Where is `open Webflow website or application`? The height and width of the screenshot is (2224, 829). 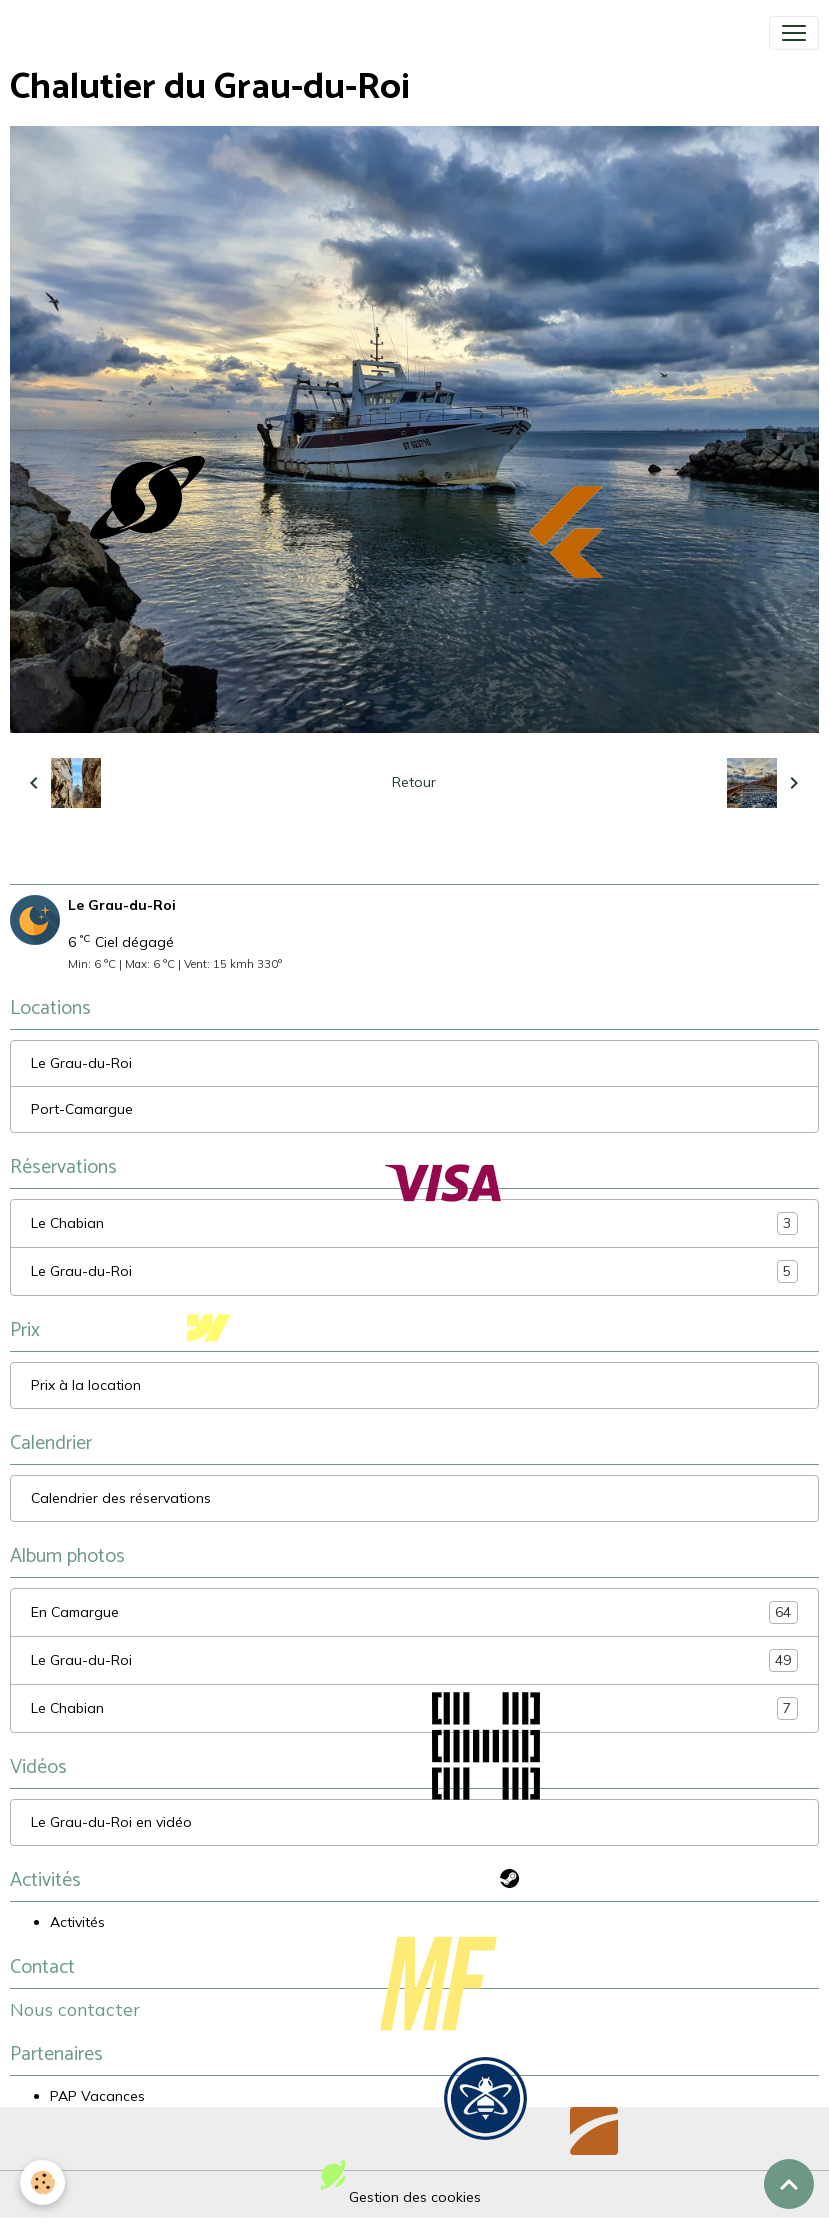 open Webflow website or application is located at coordinates (209, 1328).